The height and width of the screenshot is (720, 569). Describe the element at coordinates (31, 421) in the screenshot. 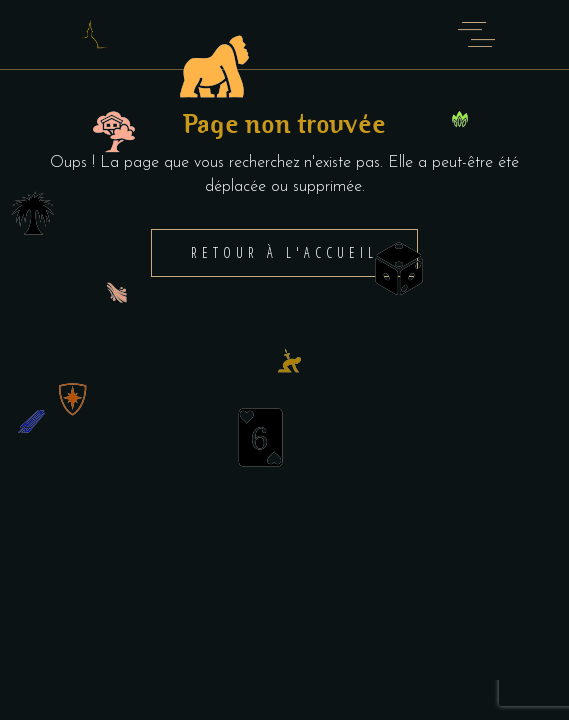

I see `wooden planks or lumber resource in a crafting game` at that location.